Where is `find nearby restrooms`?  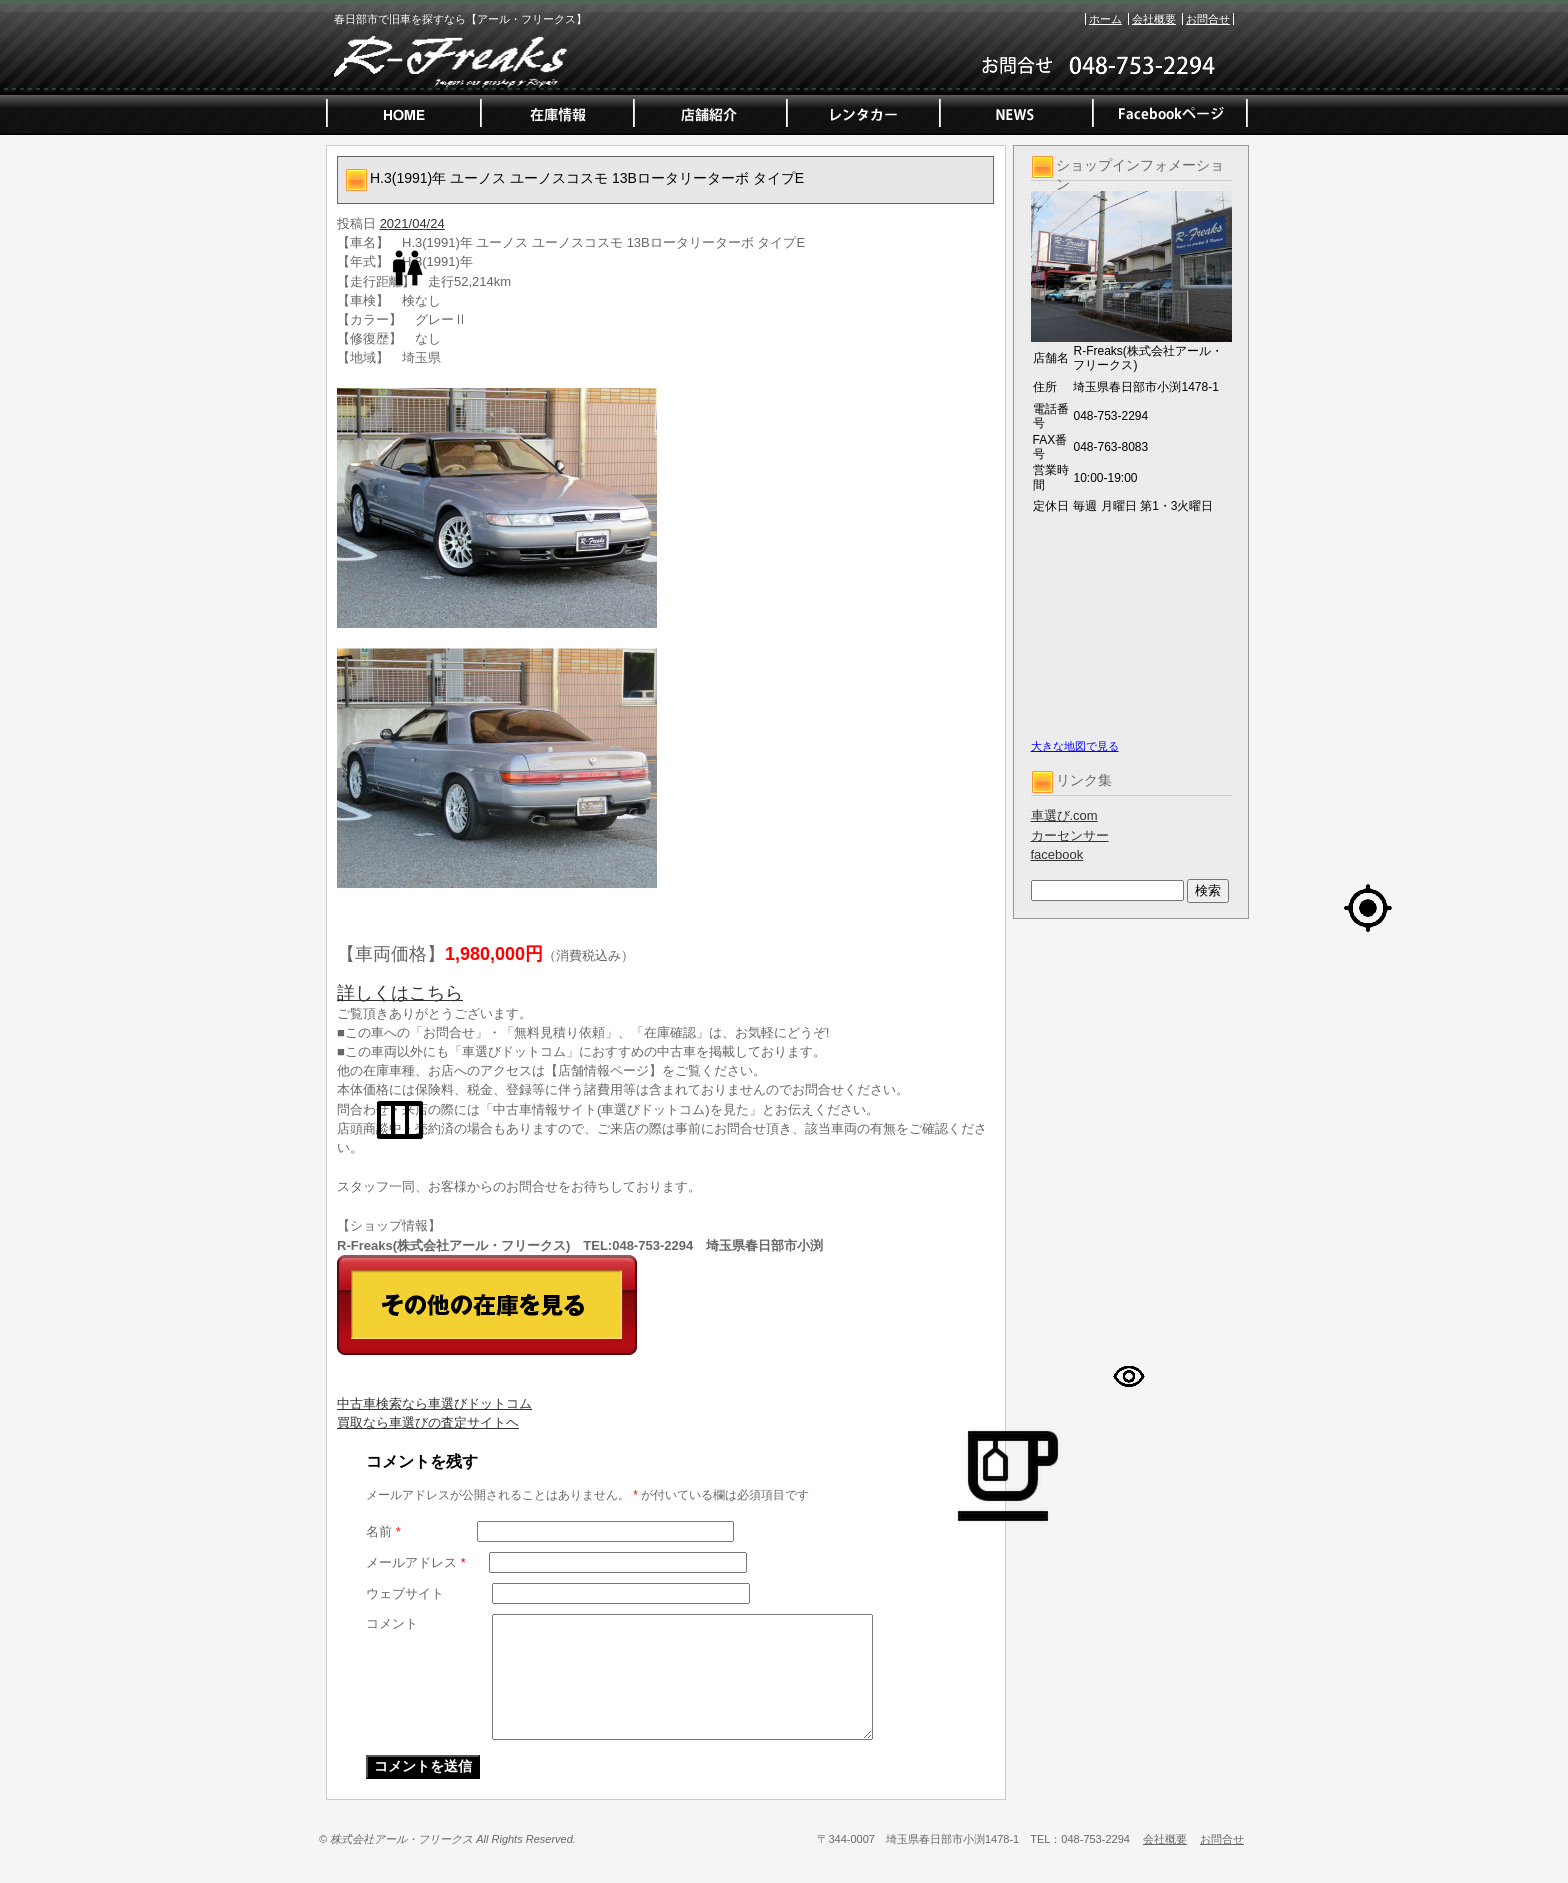 find nearby restrooms is located at coordinates (407, 268).